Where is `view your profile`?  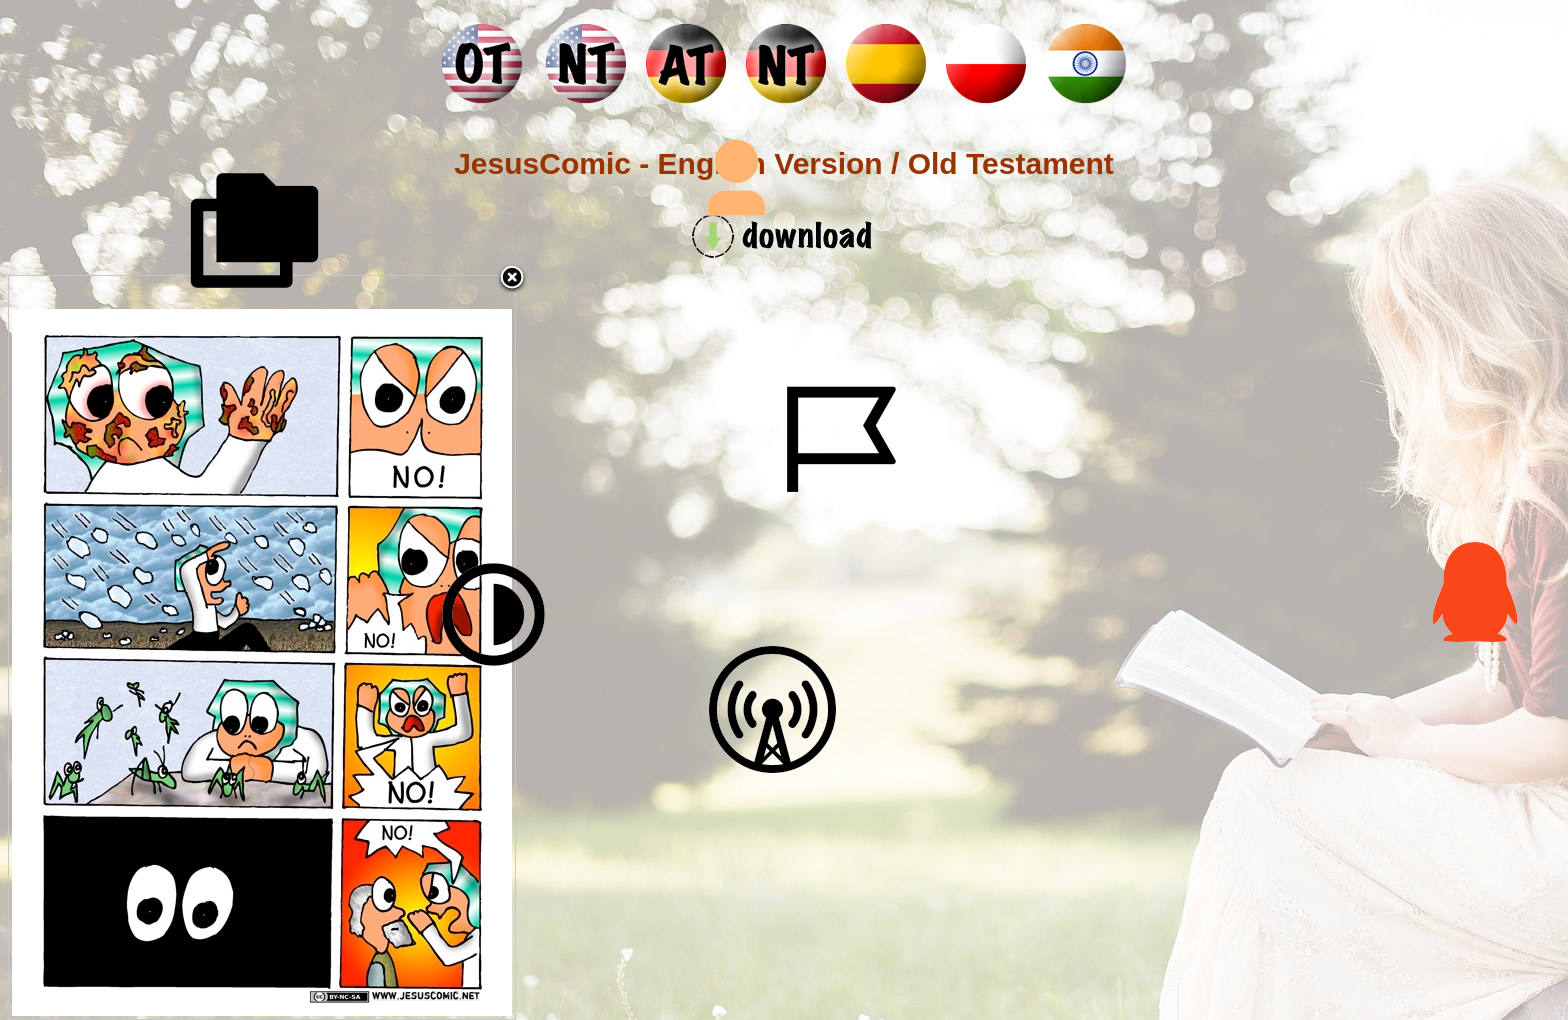
view your profile is located at coordinates (736, 179).